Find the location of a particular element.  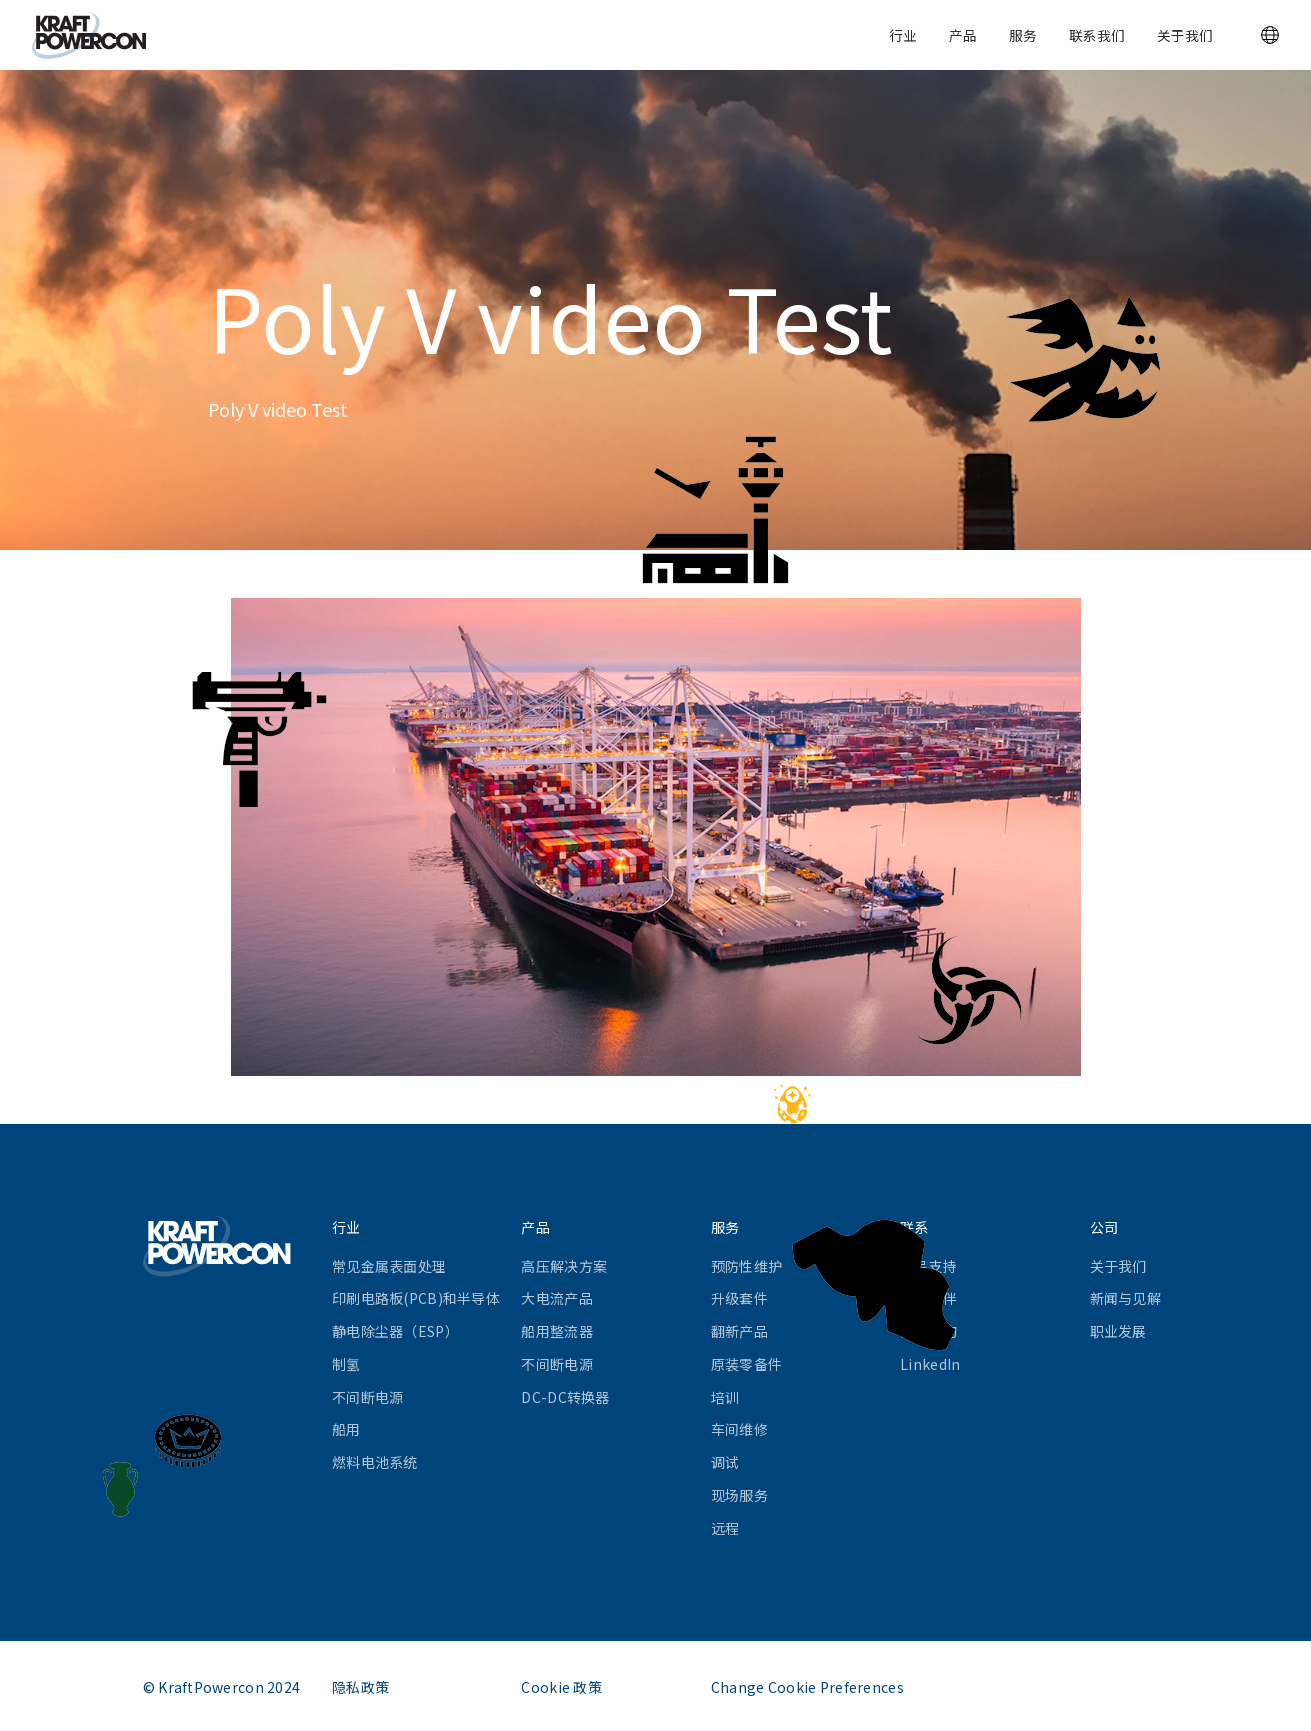

access airport or flight management features is located at coordinates (715, 510).